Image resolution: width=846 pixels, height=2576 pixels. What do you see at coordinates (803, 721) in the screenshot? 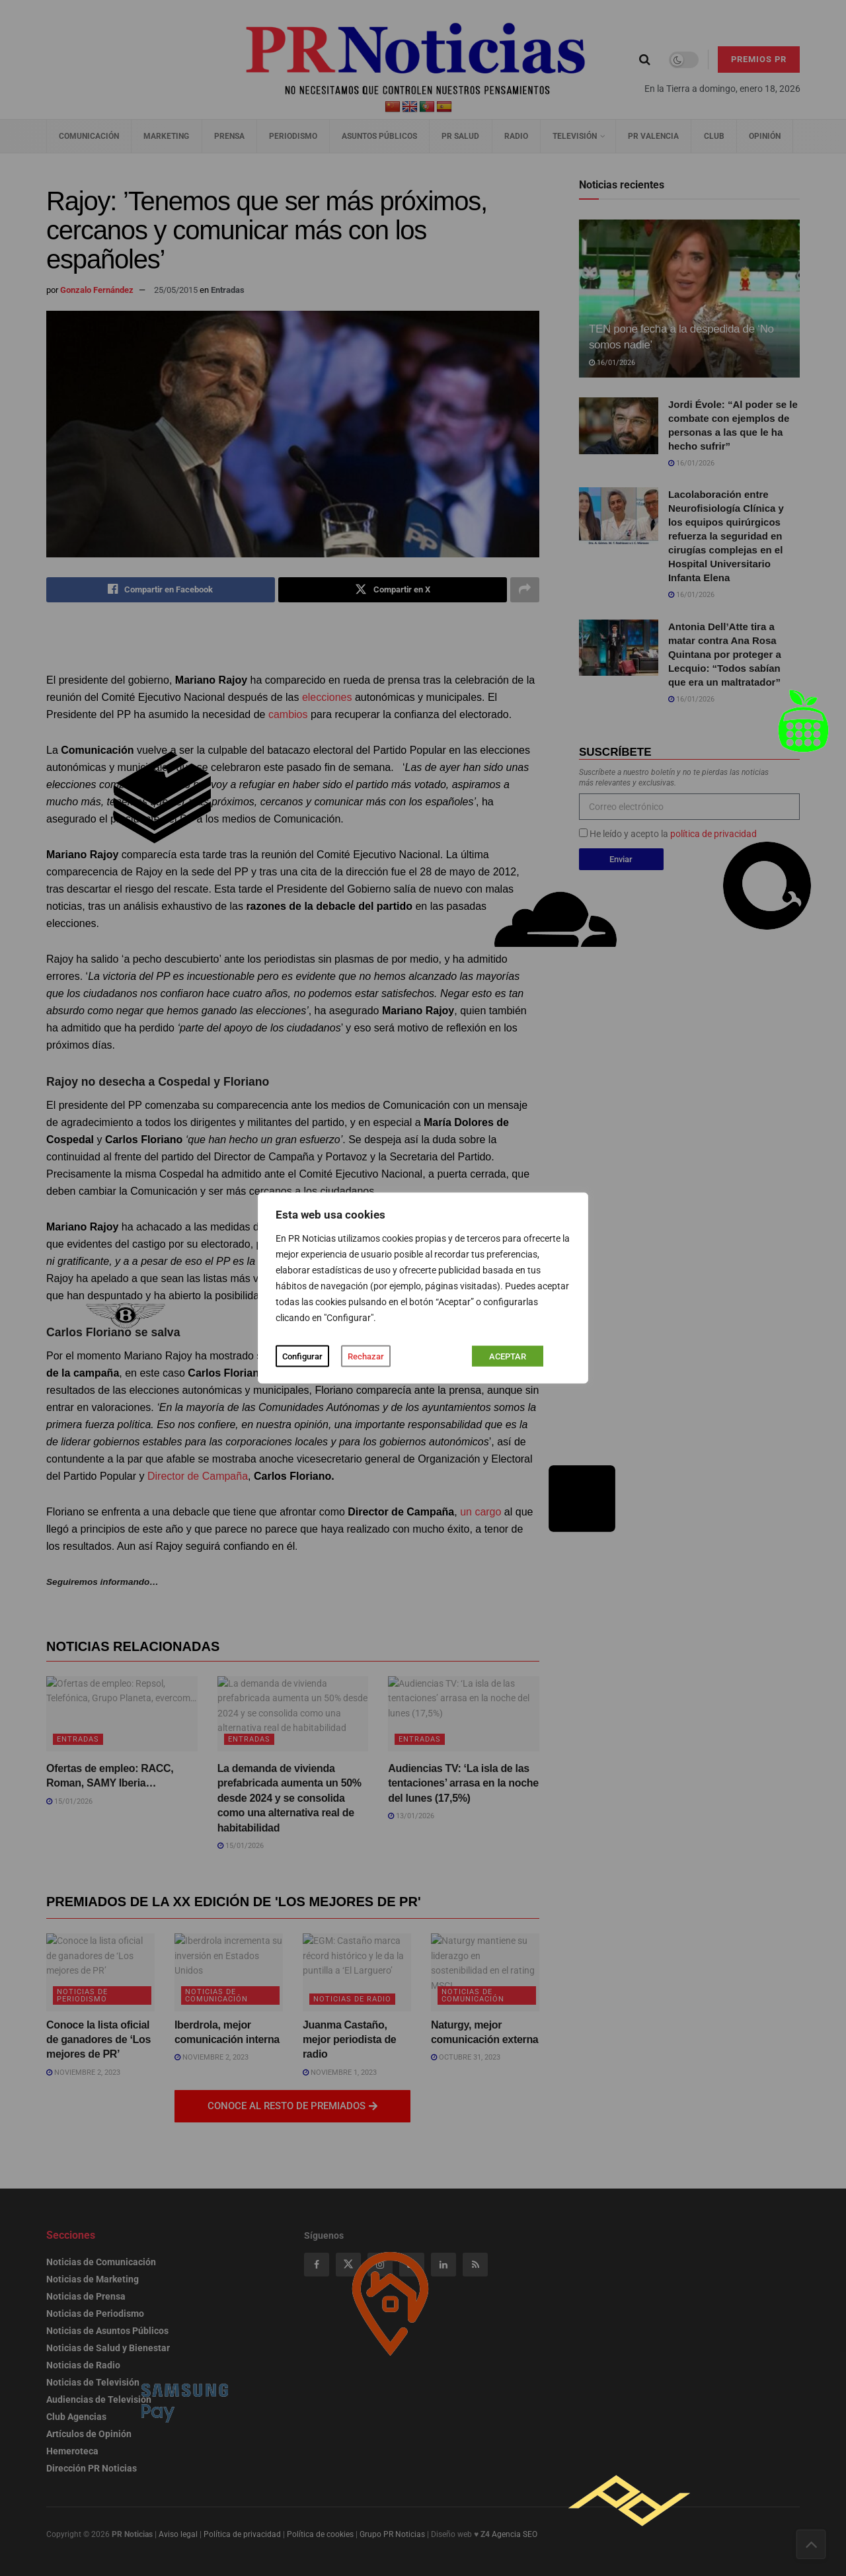
I see `nutritionix logo` at bounding box center [803, 721].